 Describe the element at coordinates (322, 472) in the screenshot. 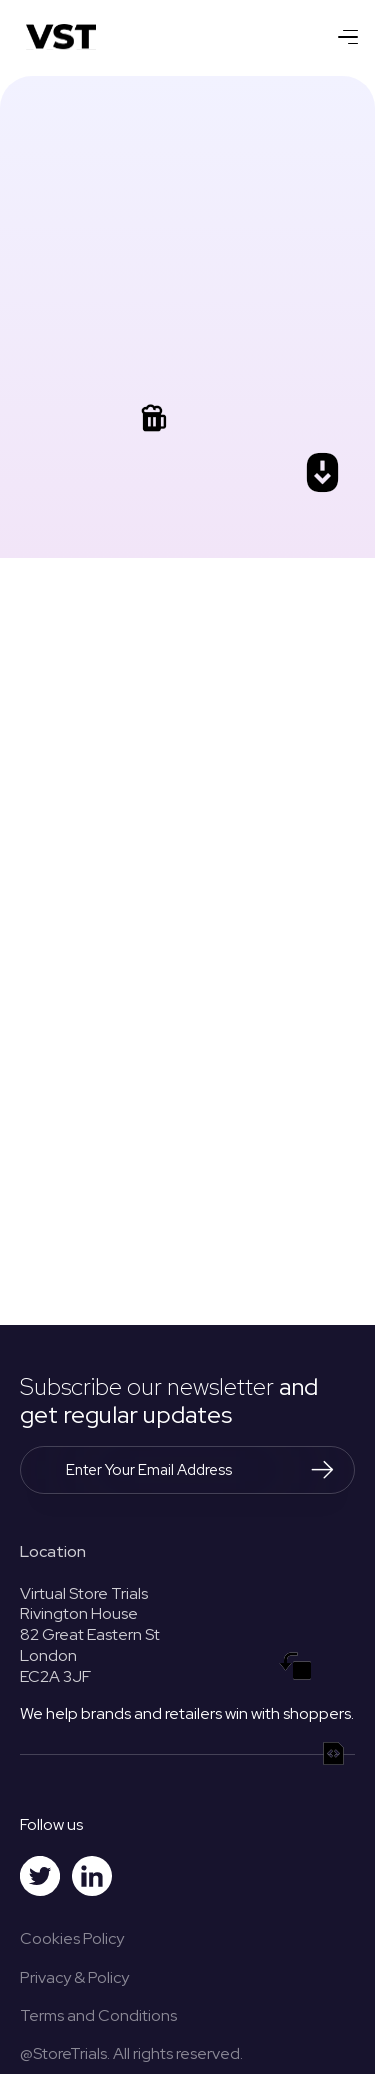

I see `scroll to the bottom of the page` at that location.